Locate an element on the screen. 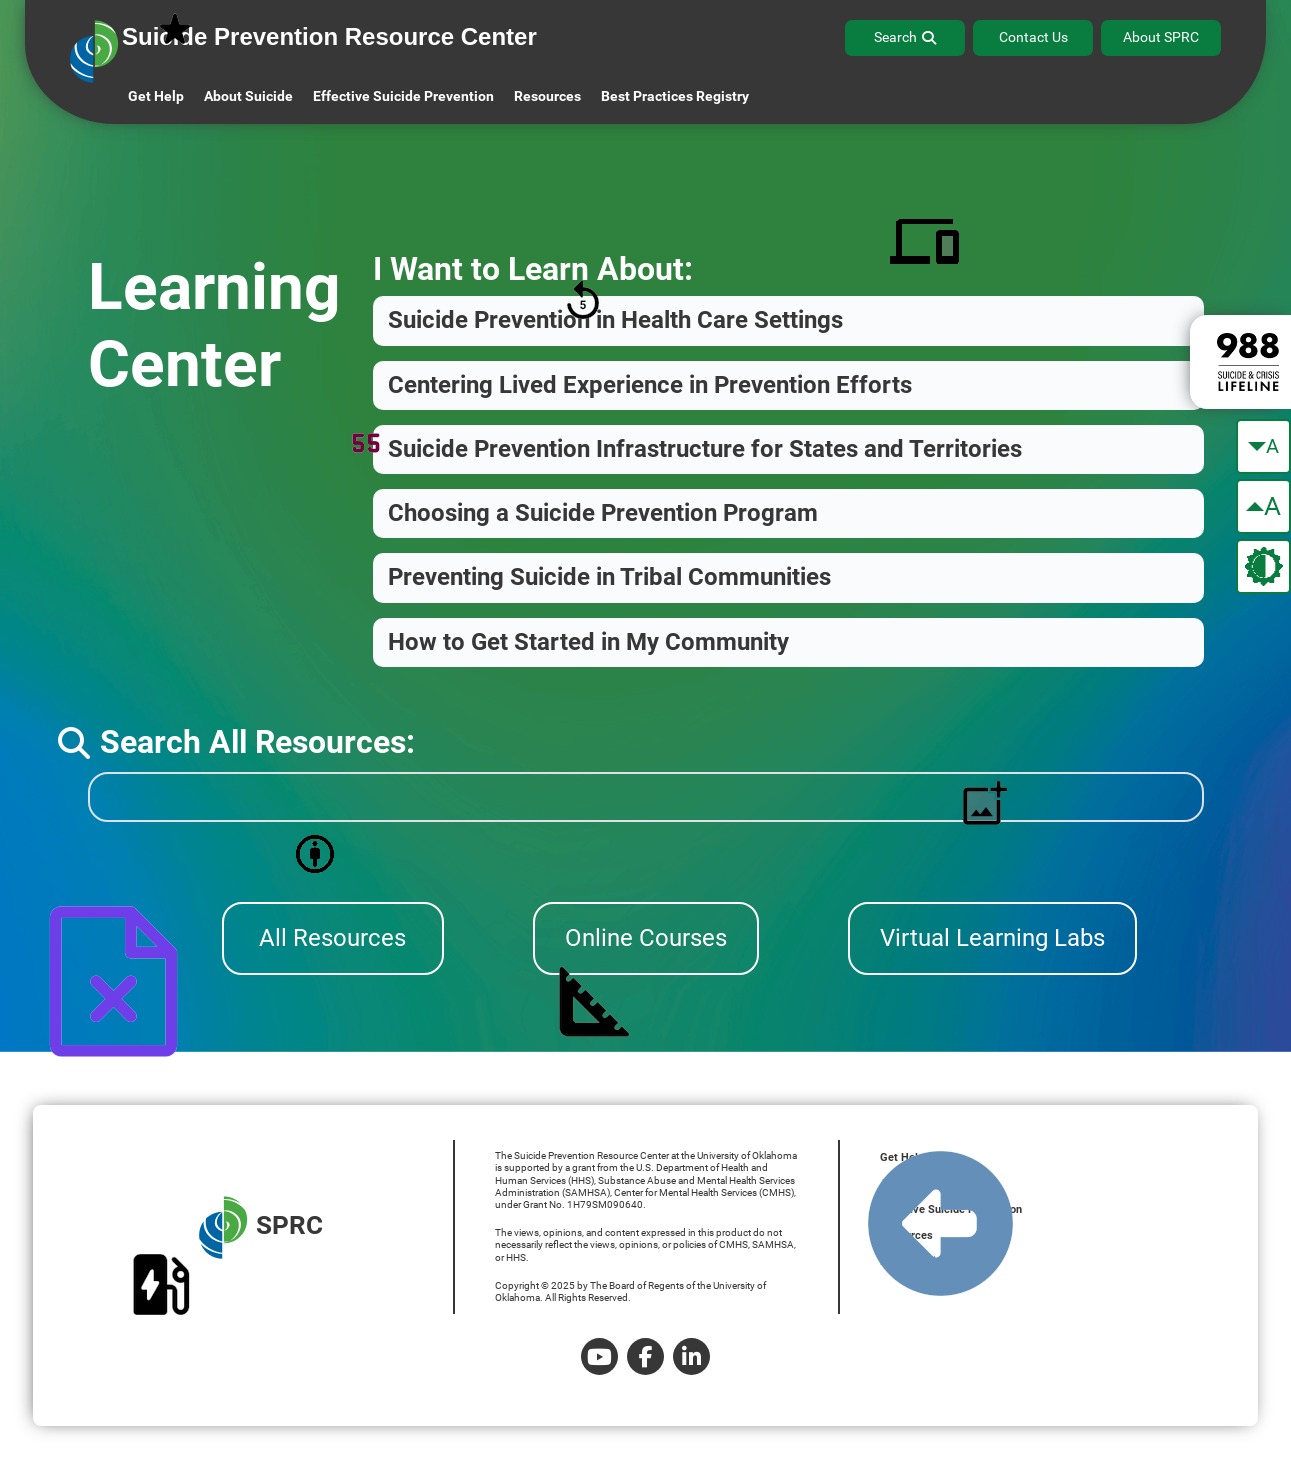 The height and width of the screenshot is (1473, 1291). view connected devices is located at coordinates (924, 241).